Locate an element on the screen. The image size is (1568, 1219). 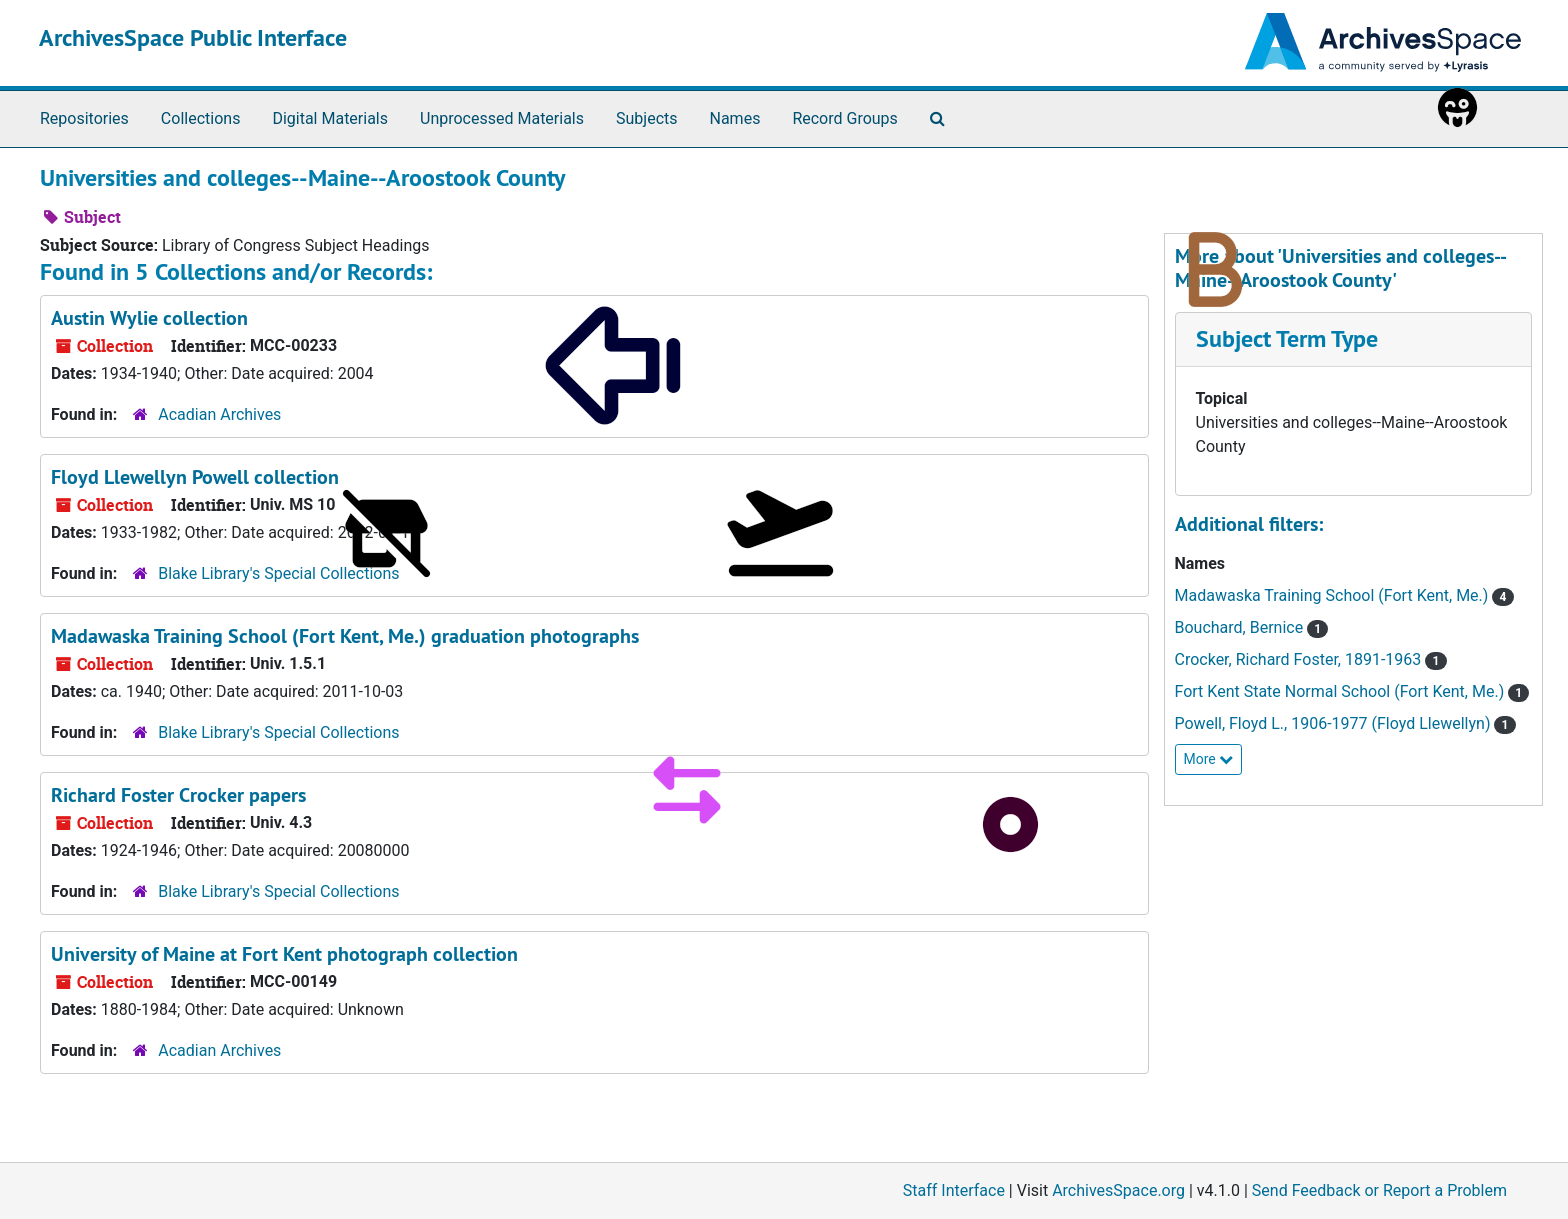
indicates a closed or unavailable shop is located at coordinates (386, 533).